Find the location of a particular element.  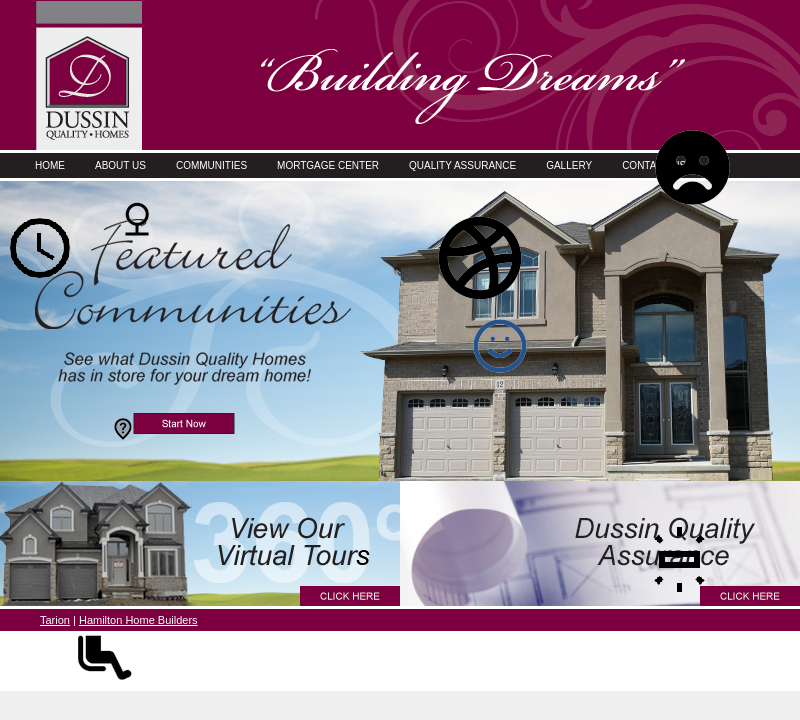

adjust screen brightness settings is located at coordinates (679, 559).